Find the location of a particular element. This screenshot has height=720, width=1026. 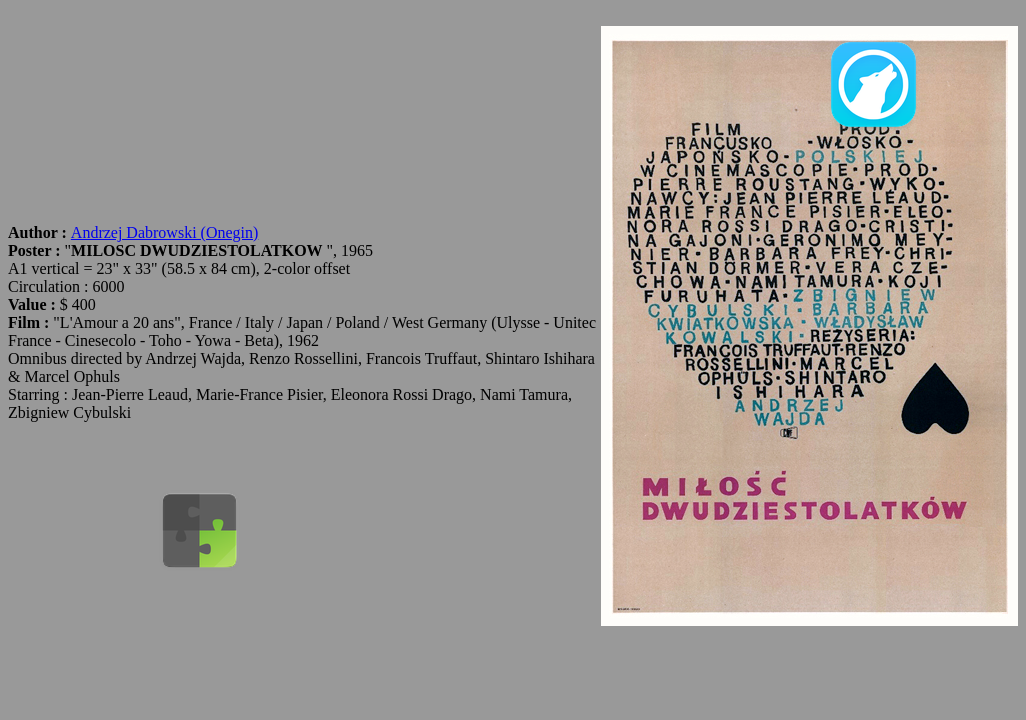

open librewolf browser is located at coordinates (873, 84).